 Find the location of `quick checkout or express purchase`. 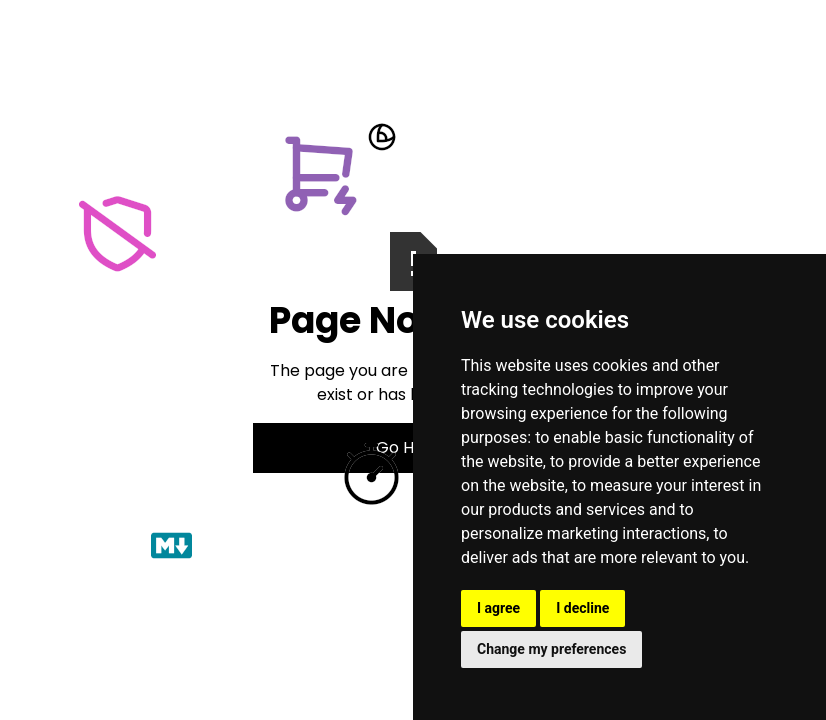

quick checkout or express purchase is located at coordinates (319, 174).